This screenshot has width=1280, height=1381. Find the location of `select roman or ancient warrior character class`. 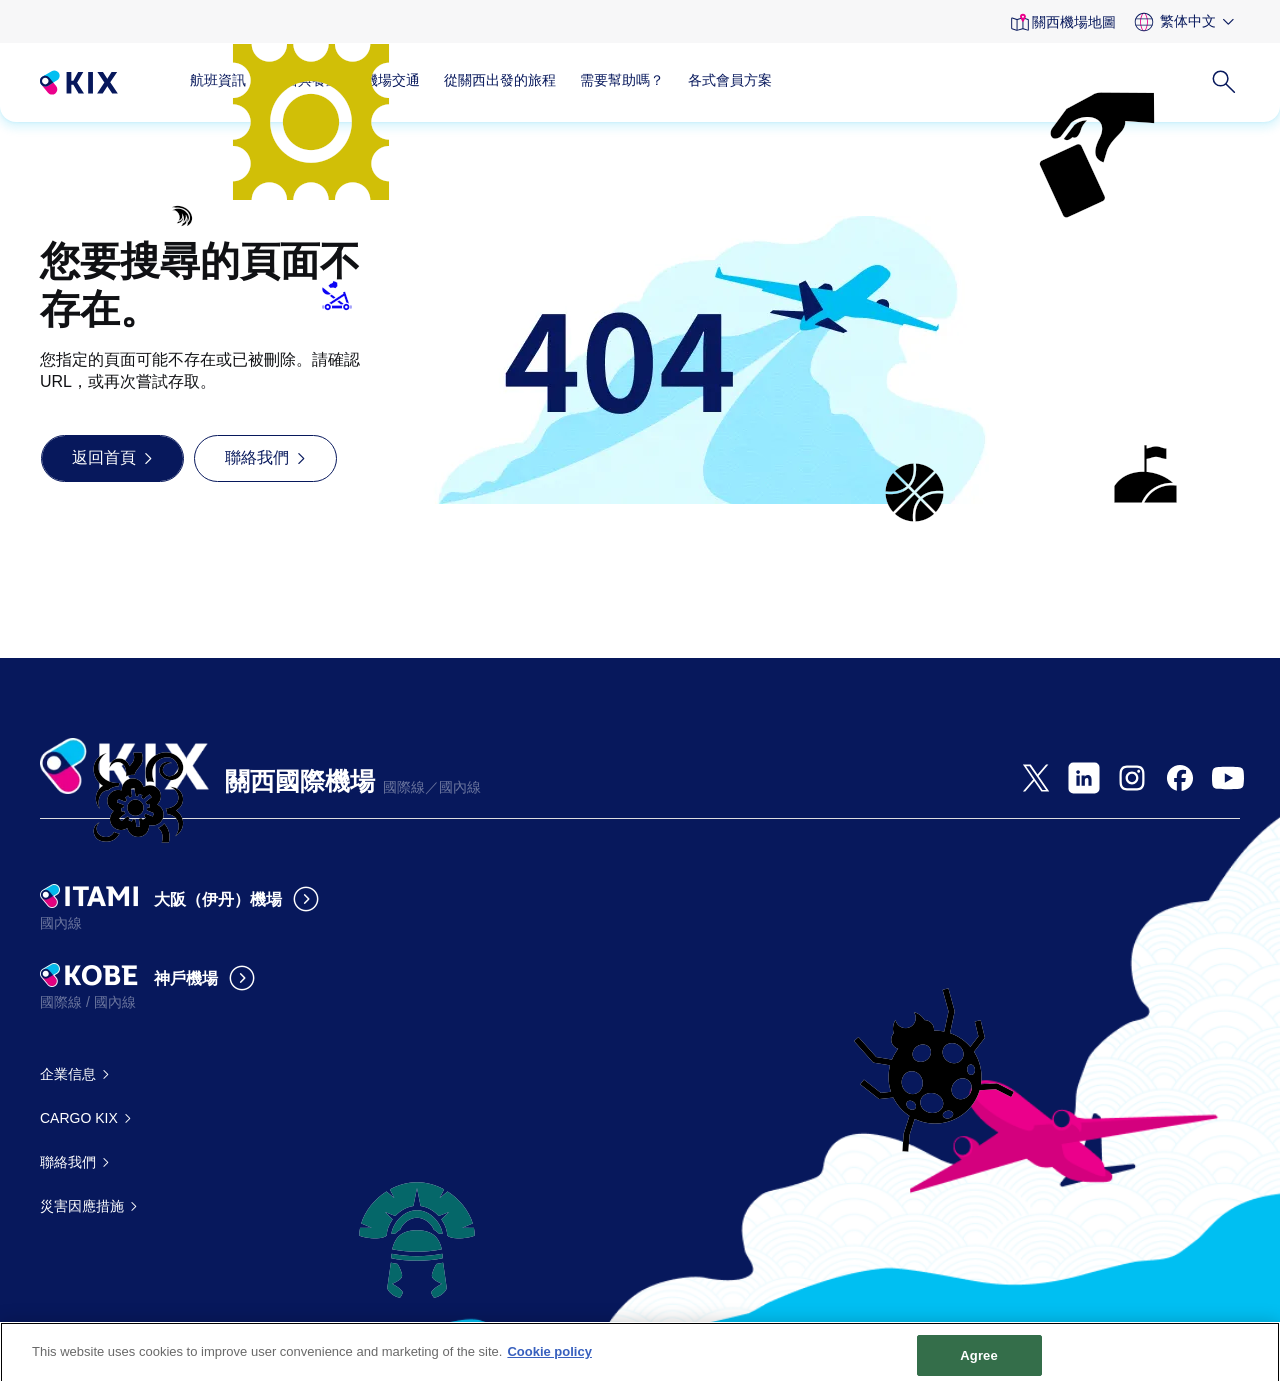

select roman or ancient warrior character class is located at coordinates (417, 1240).